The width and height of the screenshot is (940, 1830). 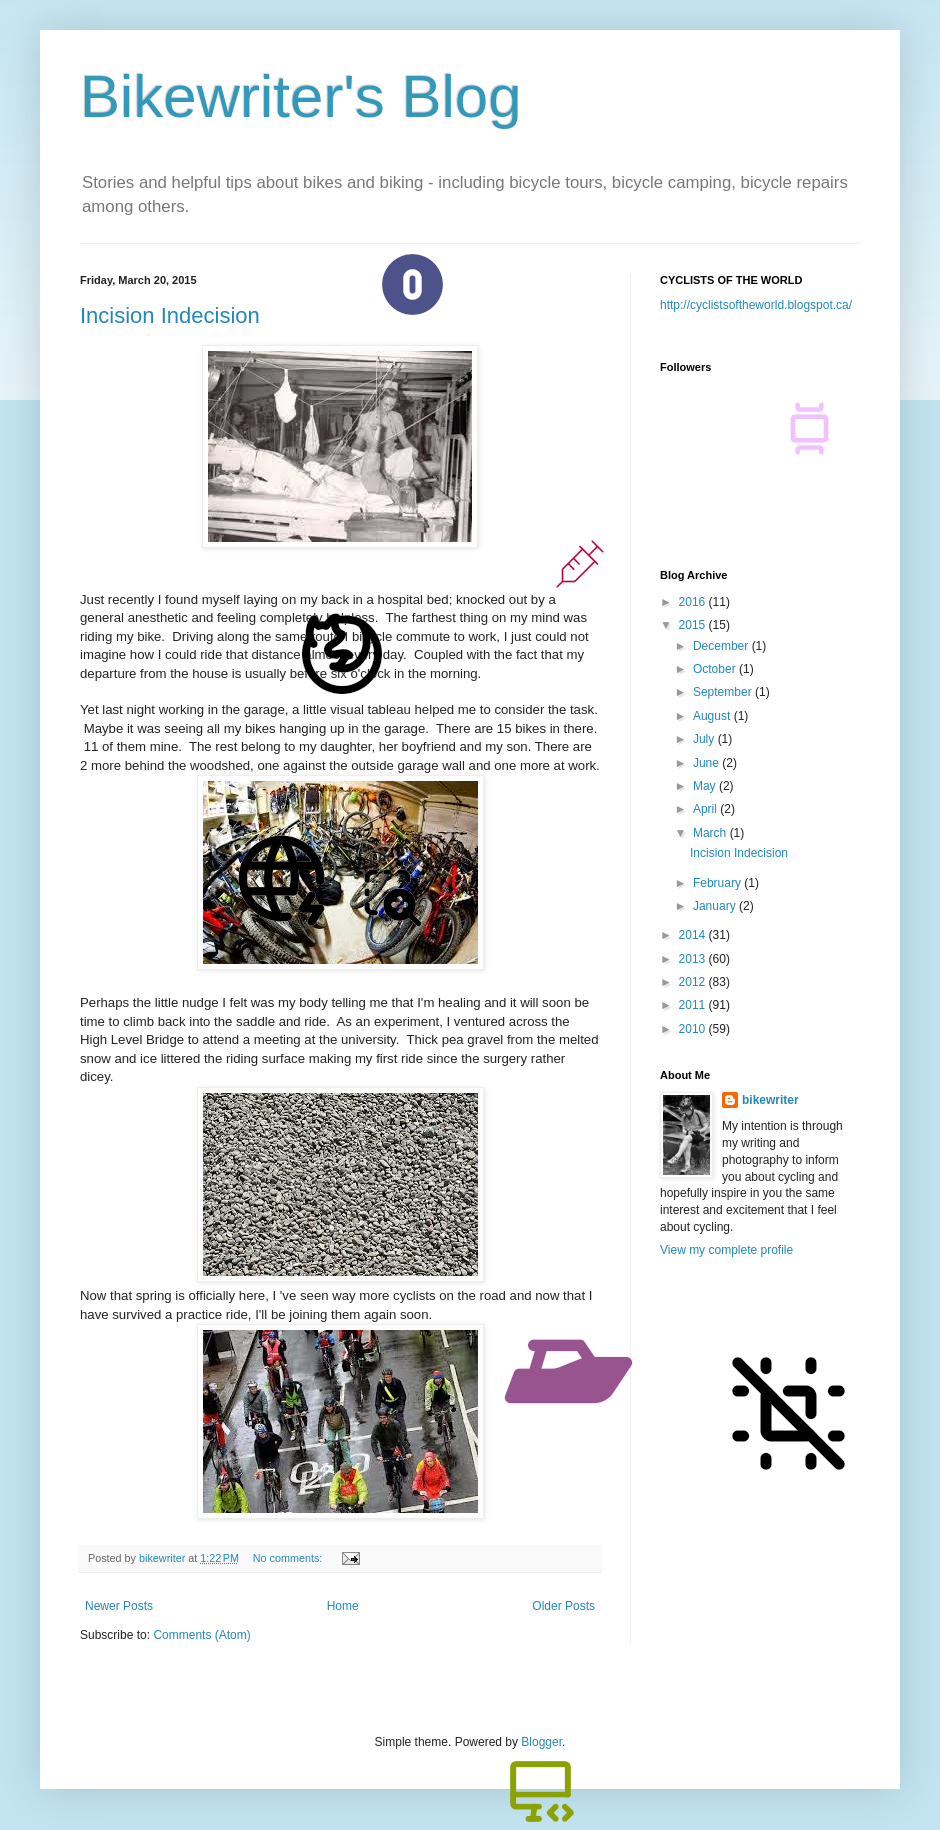 What do you see at coordinates (342, 654) in the screenshot?
I see `open link in Firefox browser` at bounding box center [342, 654].